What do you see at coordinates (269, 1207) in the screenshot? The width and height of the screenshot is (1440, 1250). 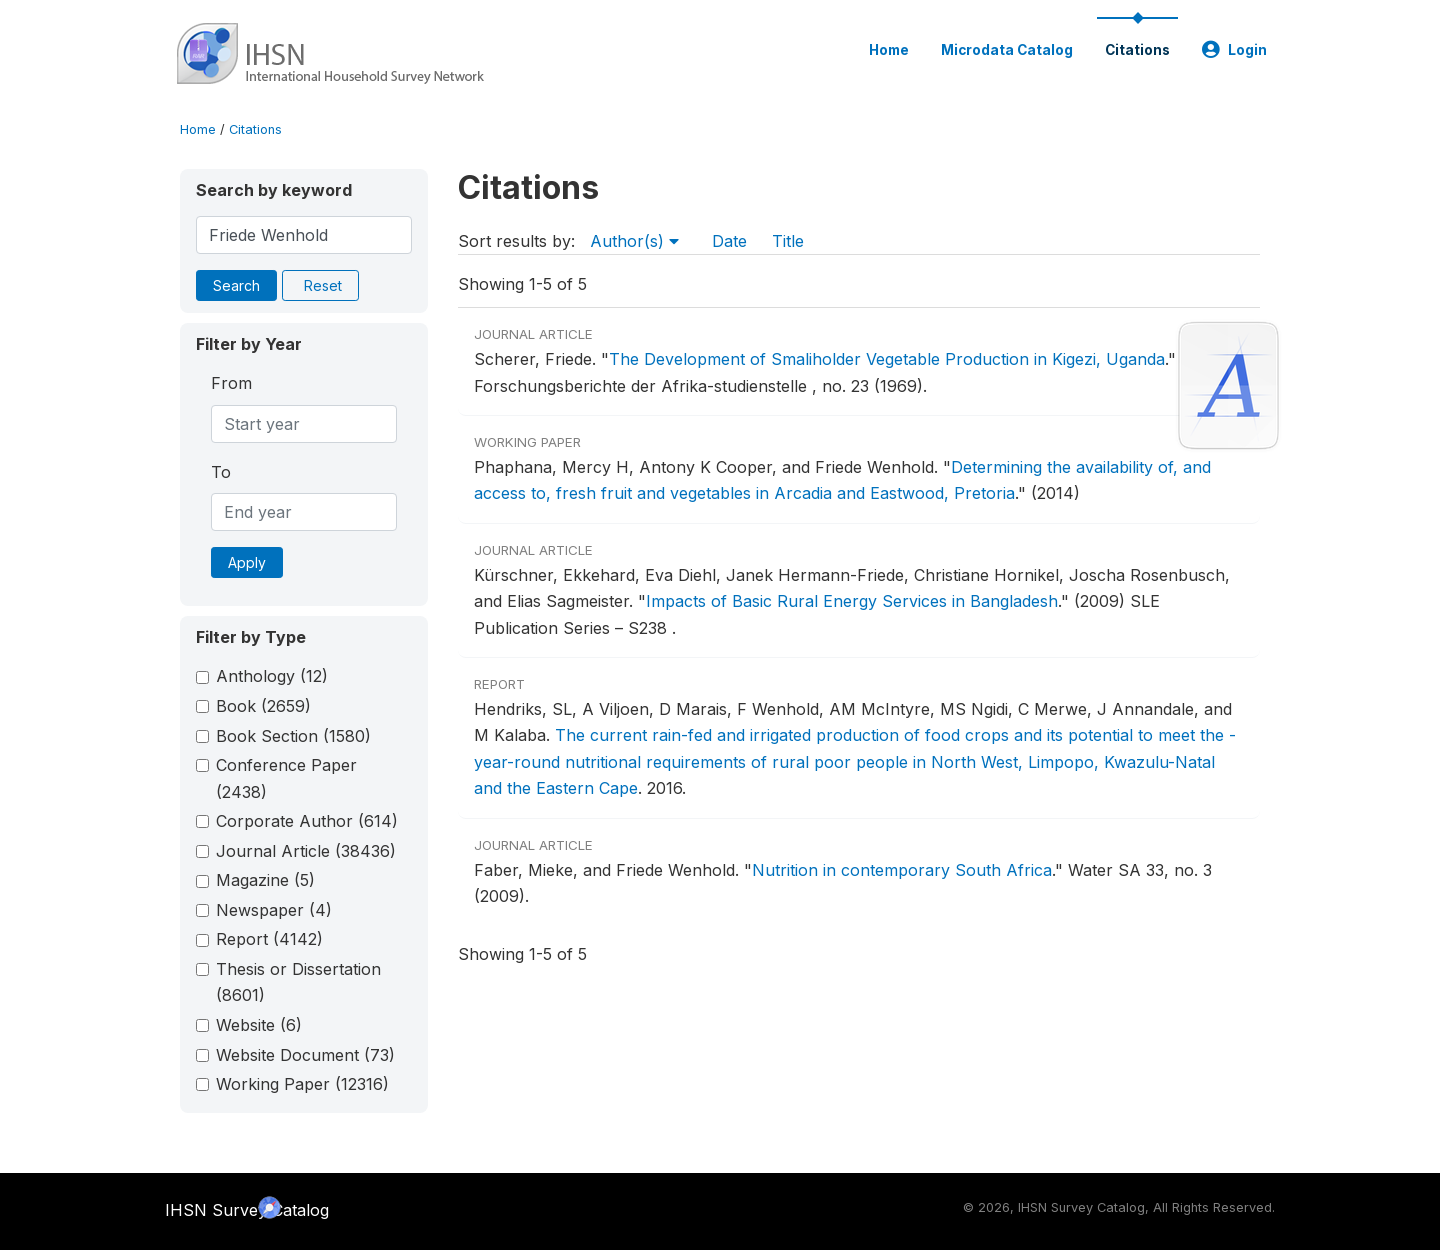 I see `open the web browser application` at bounding box center [269, 1207].